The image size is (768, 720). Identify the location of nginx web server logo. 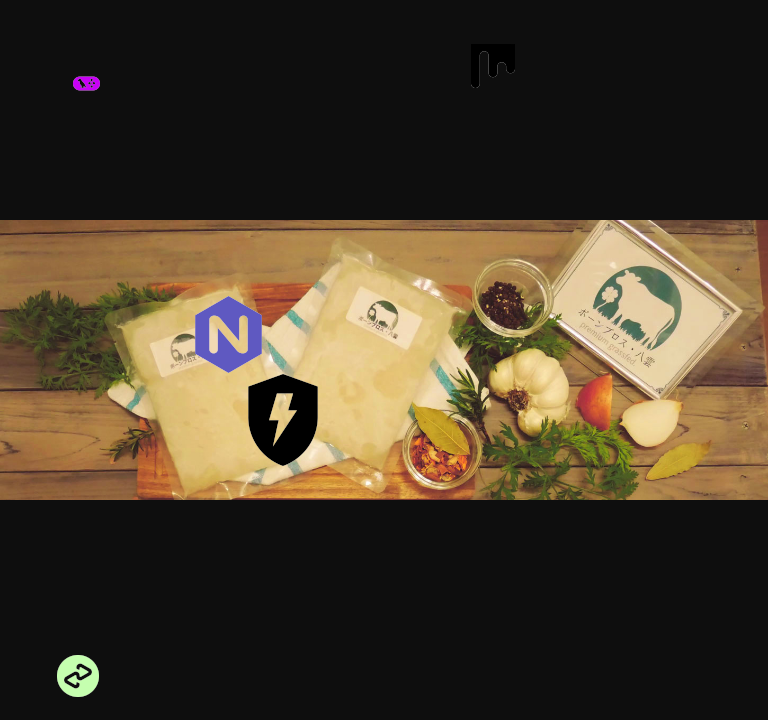
(228, 334).